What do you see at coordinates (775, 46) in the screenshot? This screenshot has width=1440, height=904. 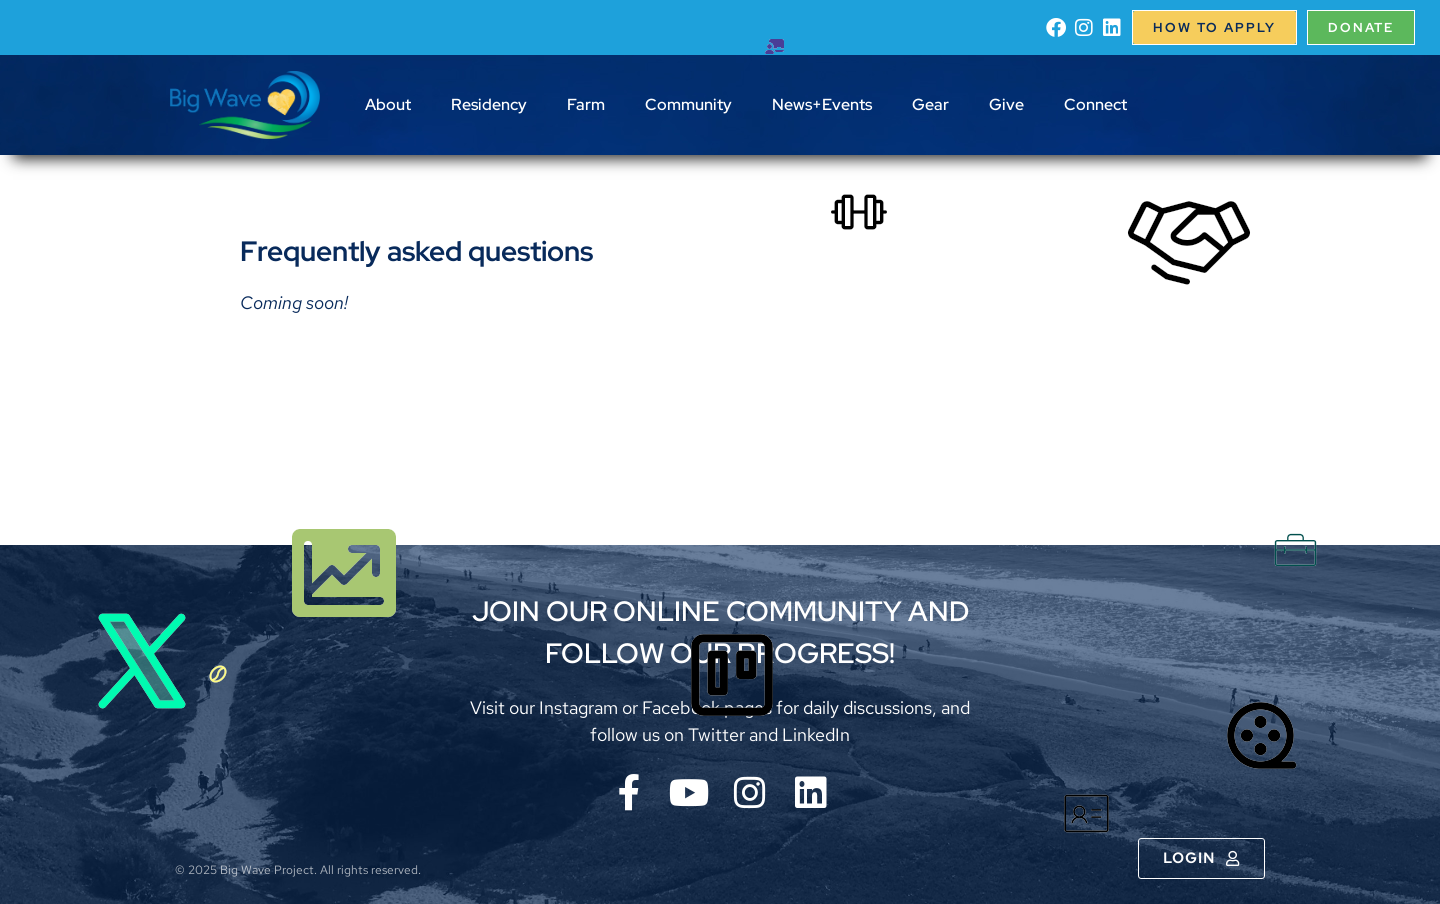 I see `access teaching or presentation tools` at bounding box center [775, 46].